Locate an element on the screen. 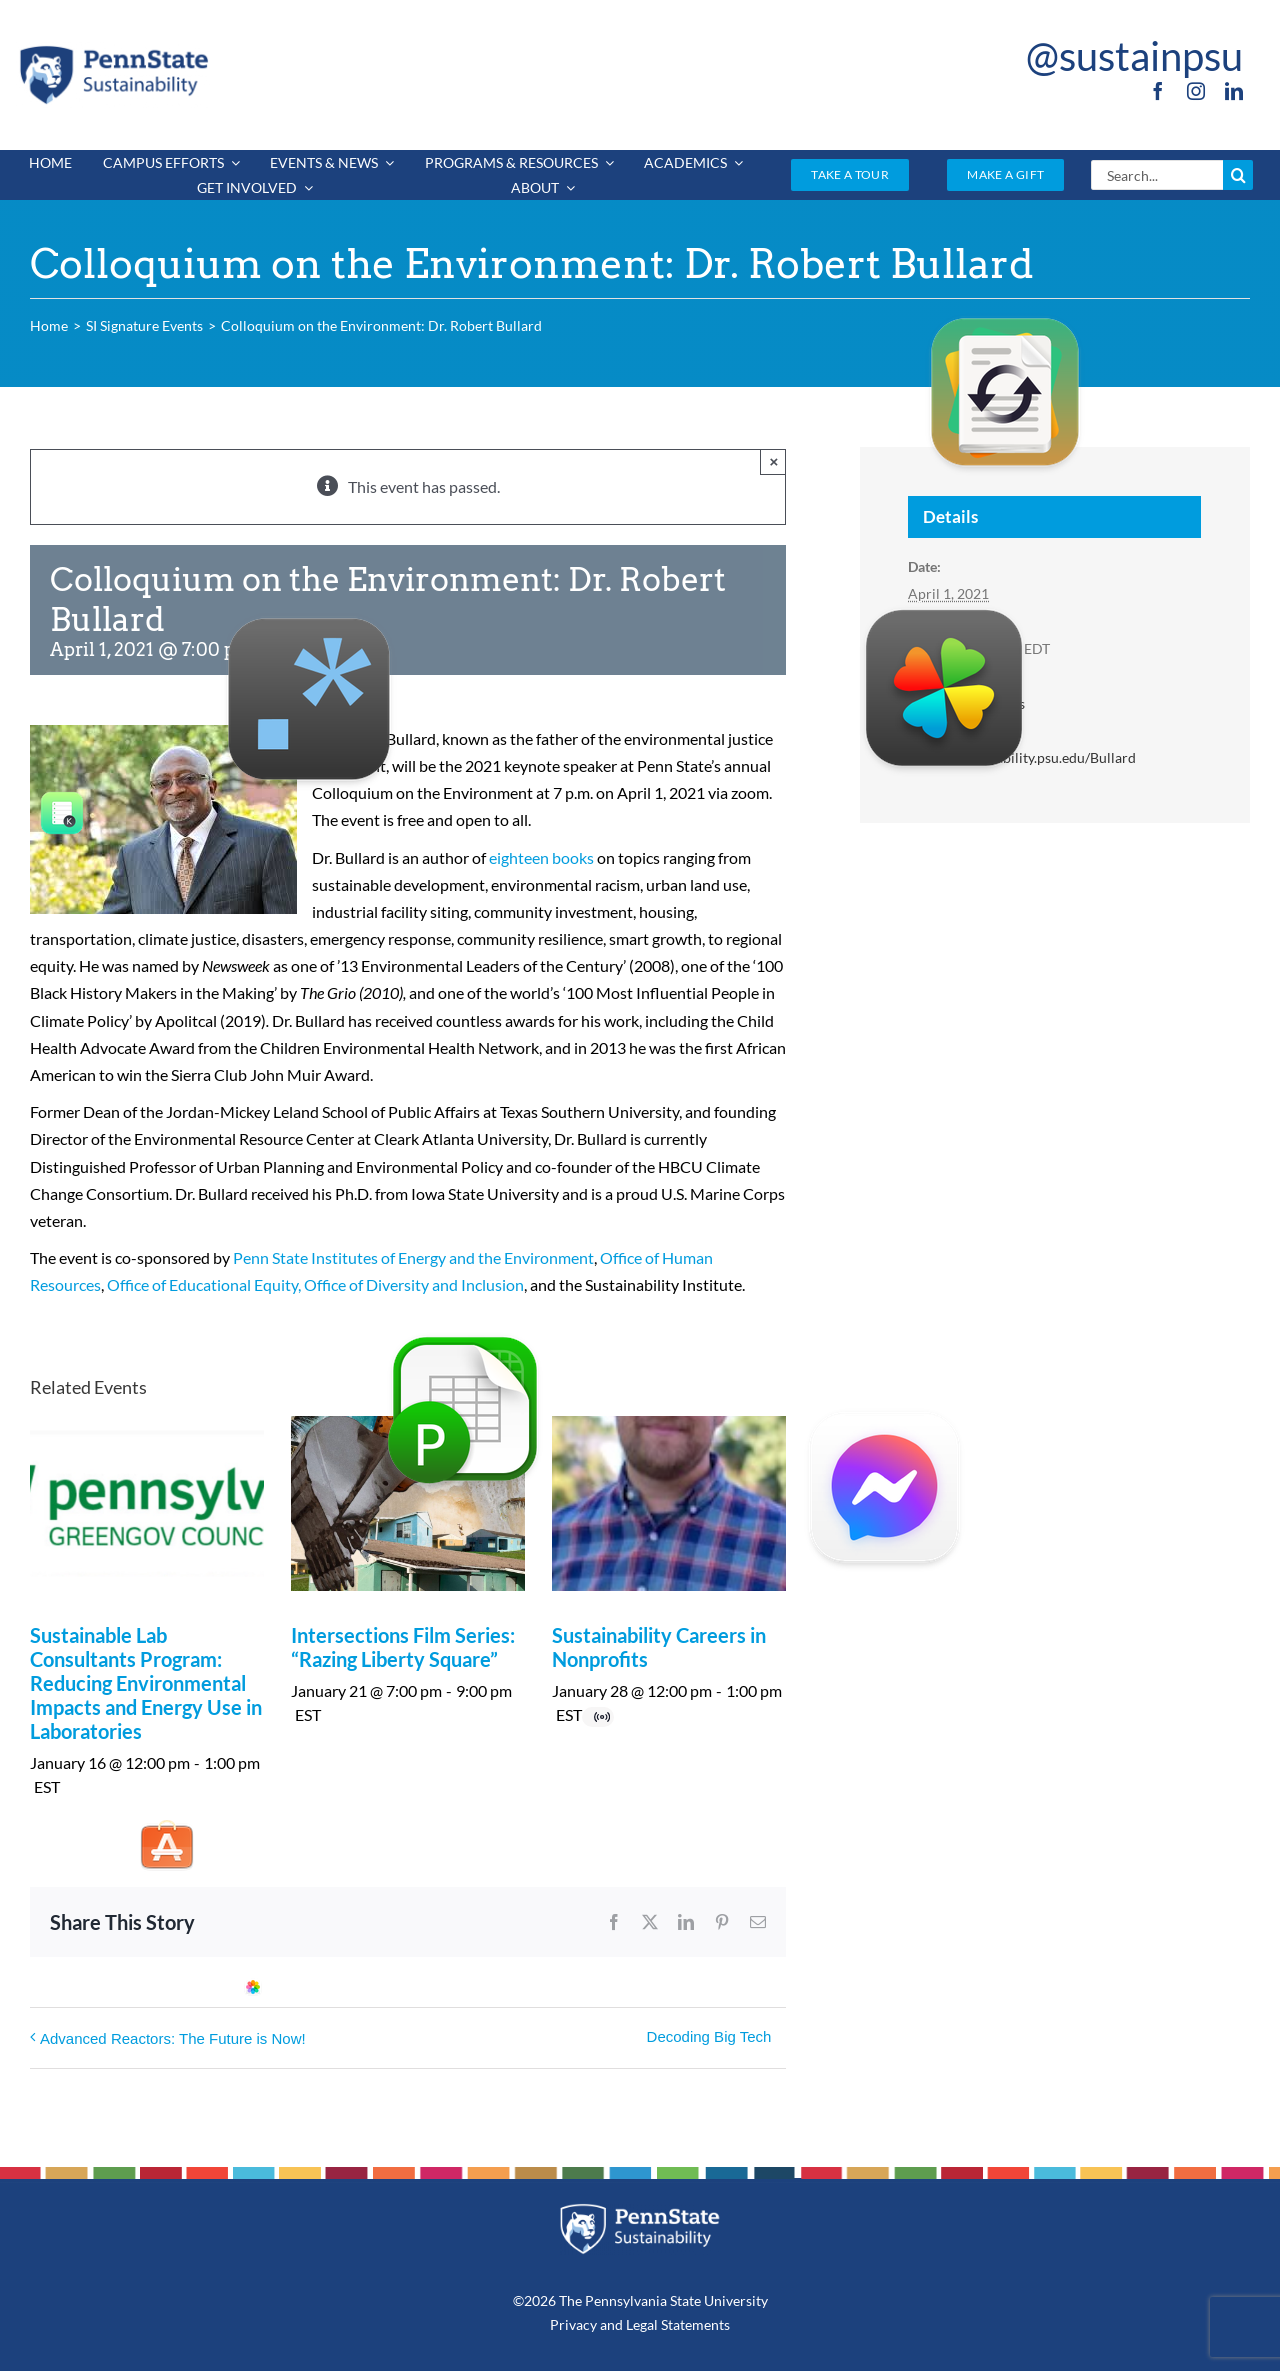 Image resolution: width=1280 pixels, height=2371 pixels. launch playonlinux to run windows applications is located at coordinates (944, 688).